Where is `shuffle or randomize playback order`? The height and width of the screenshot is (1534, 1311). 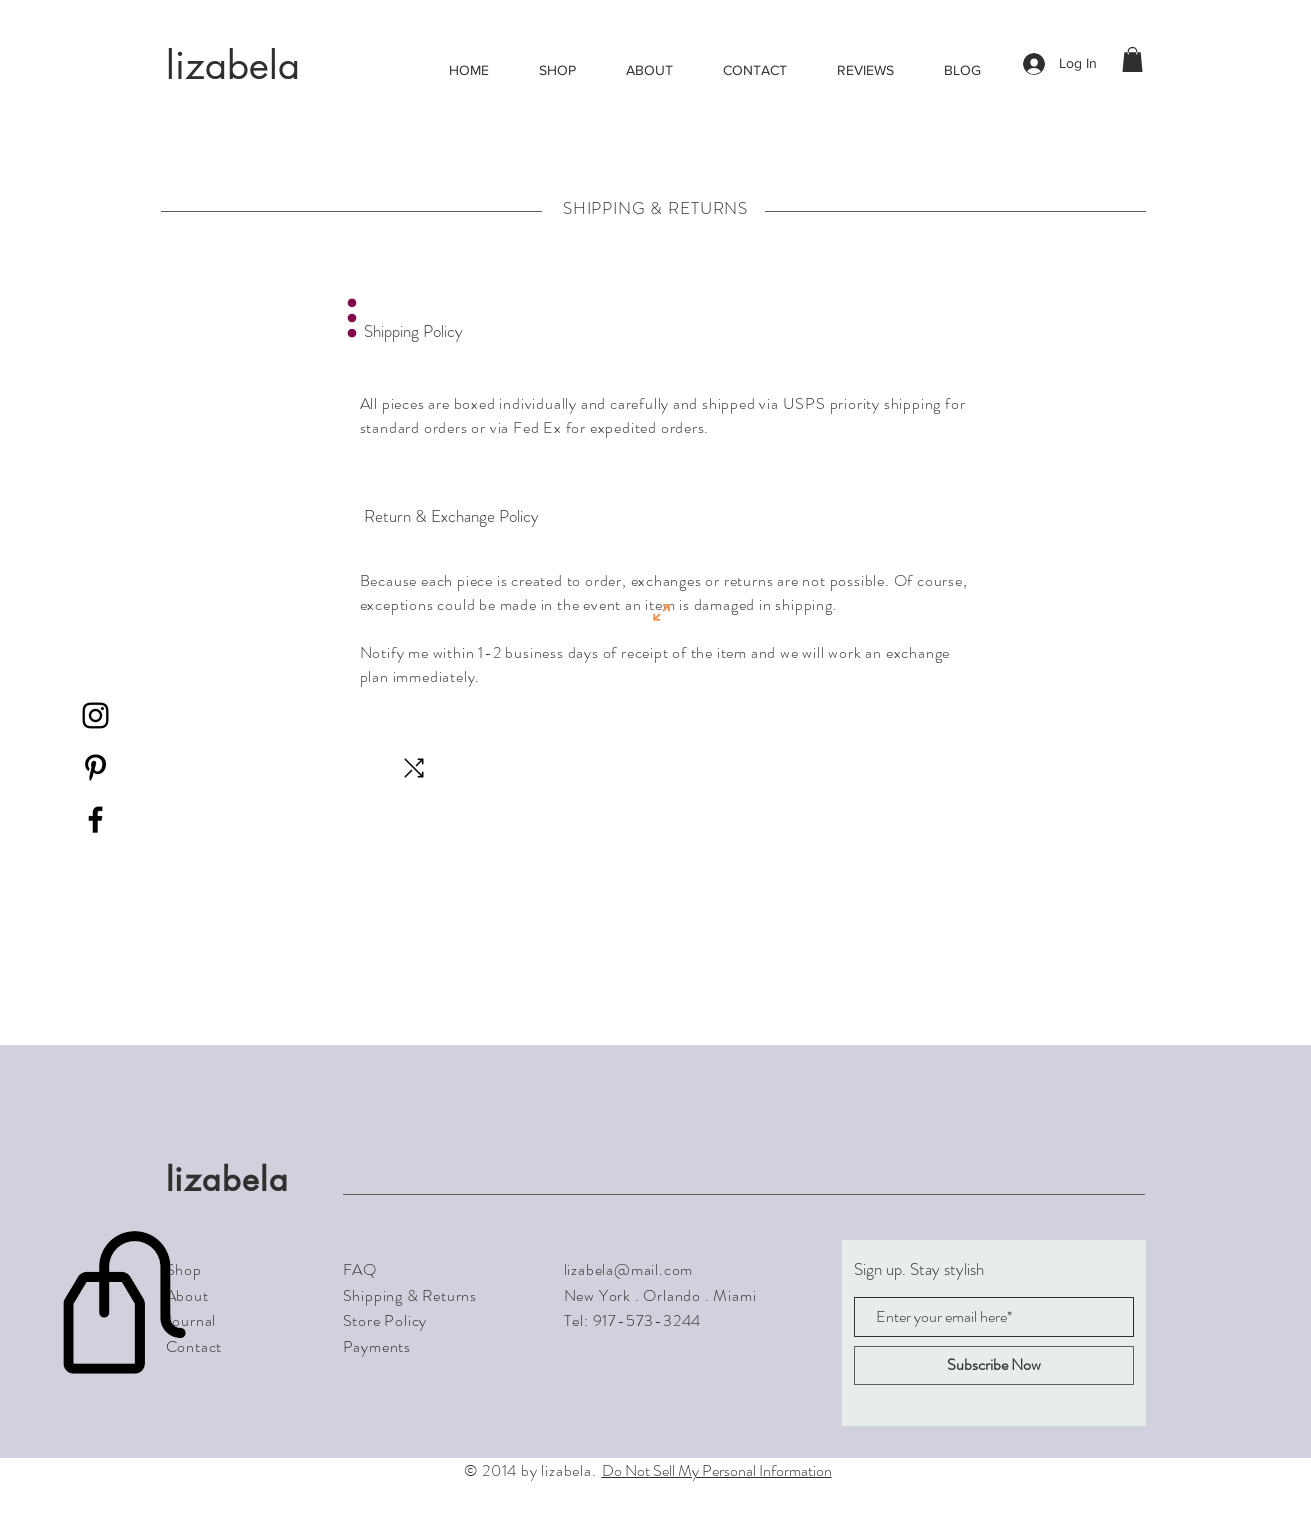
shuffle or randomize playback order is located at coordinates (414, 768).